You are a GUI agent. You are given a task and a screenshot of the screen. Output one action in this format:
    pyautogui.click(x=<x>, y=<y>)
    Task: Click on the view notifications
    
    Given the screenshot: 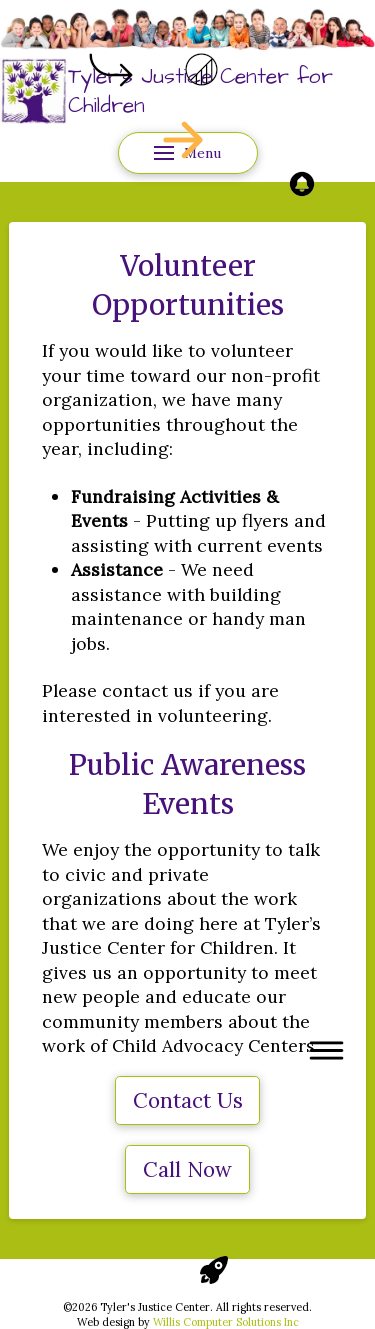 What is the action you would take?
    pyautogui.click(x=302, y=184)
    